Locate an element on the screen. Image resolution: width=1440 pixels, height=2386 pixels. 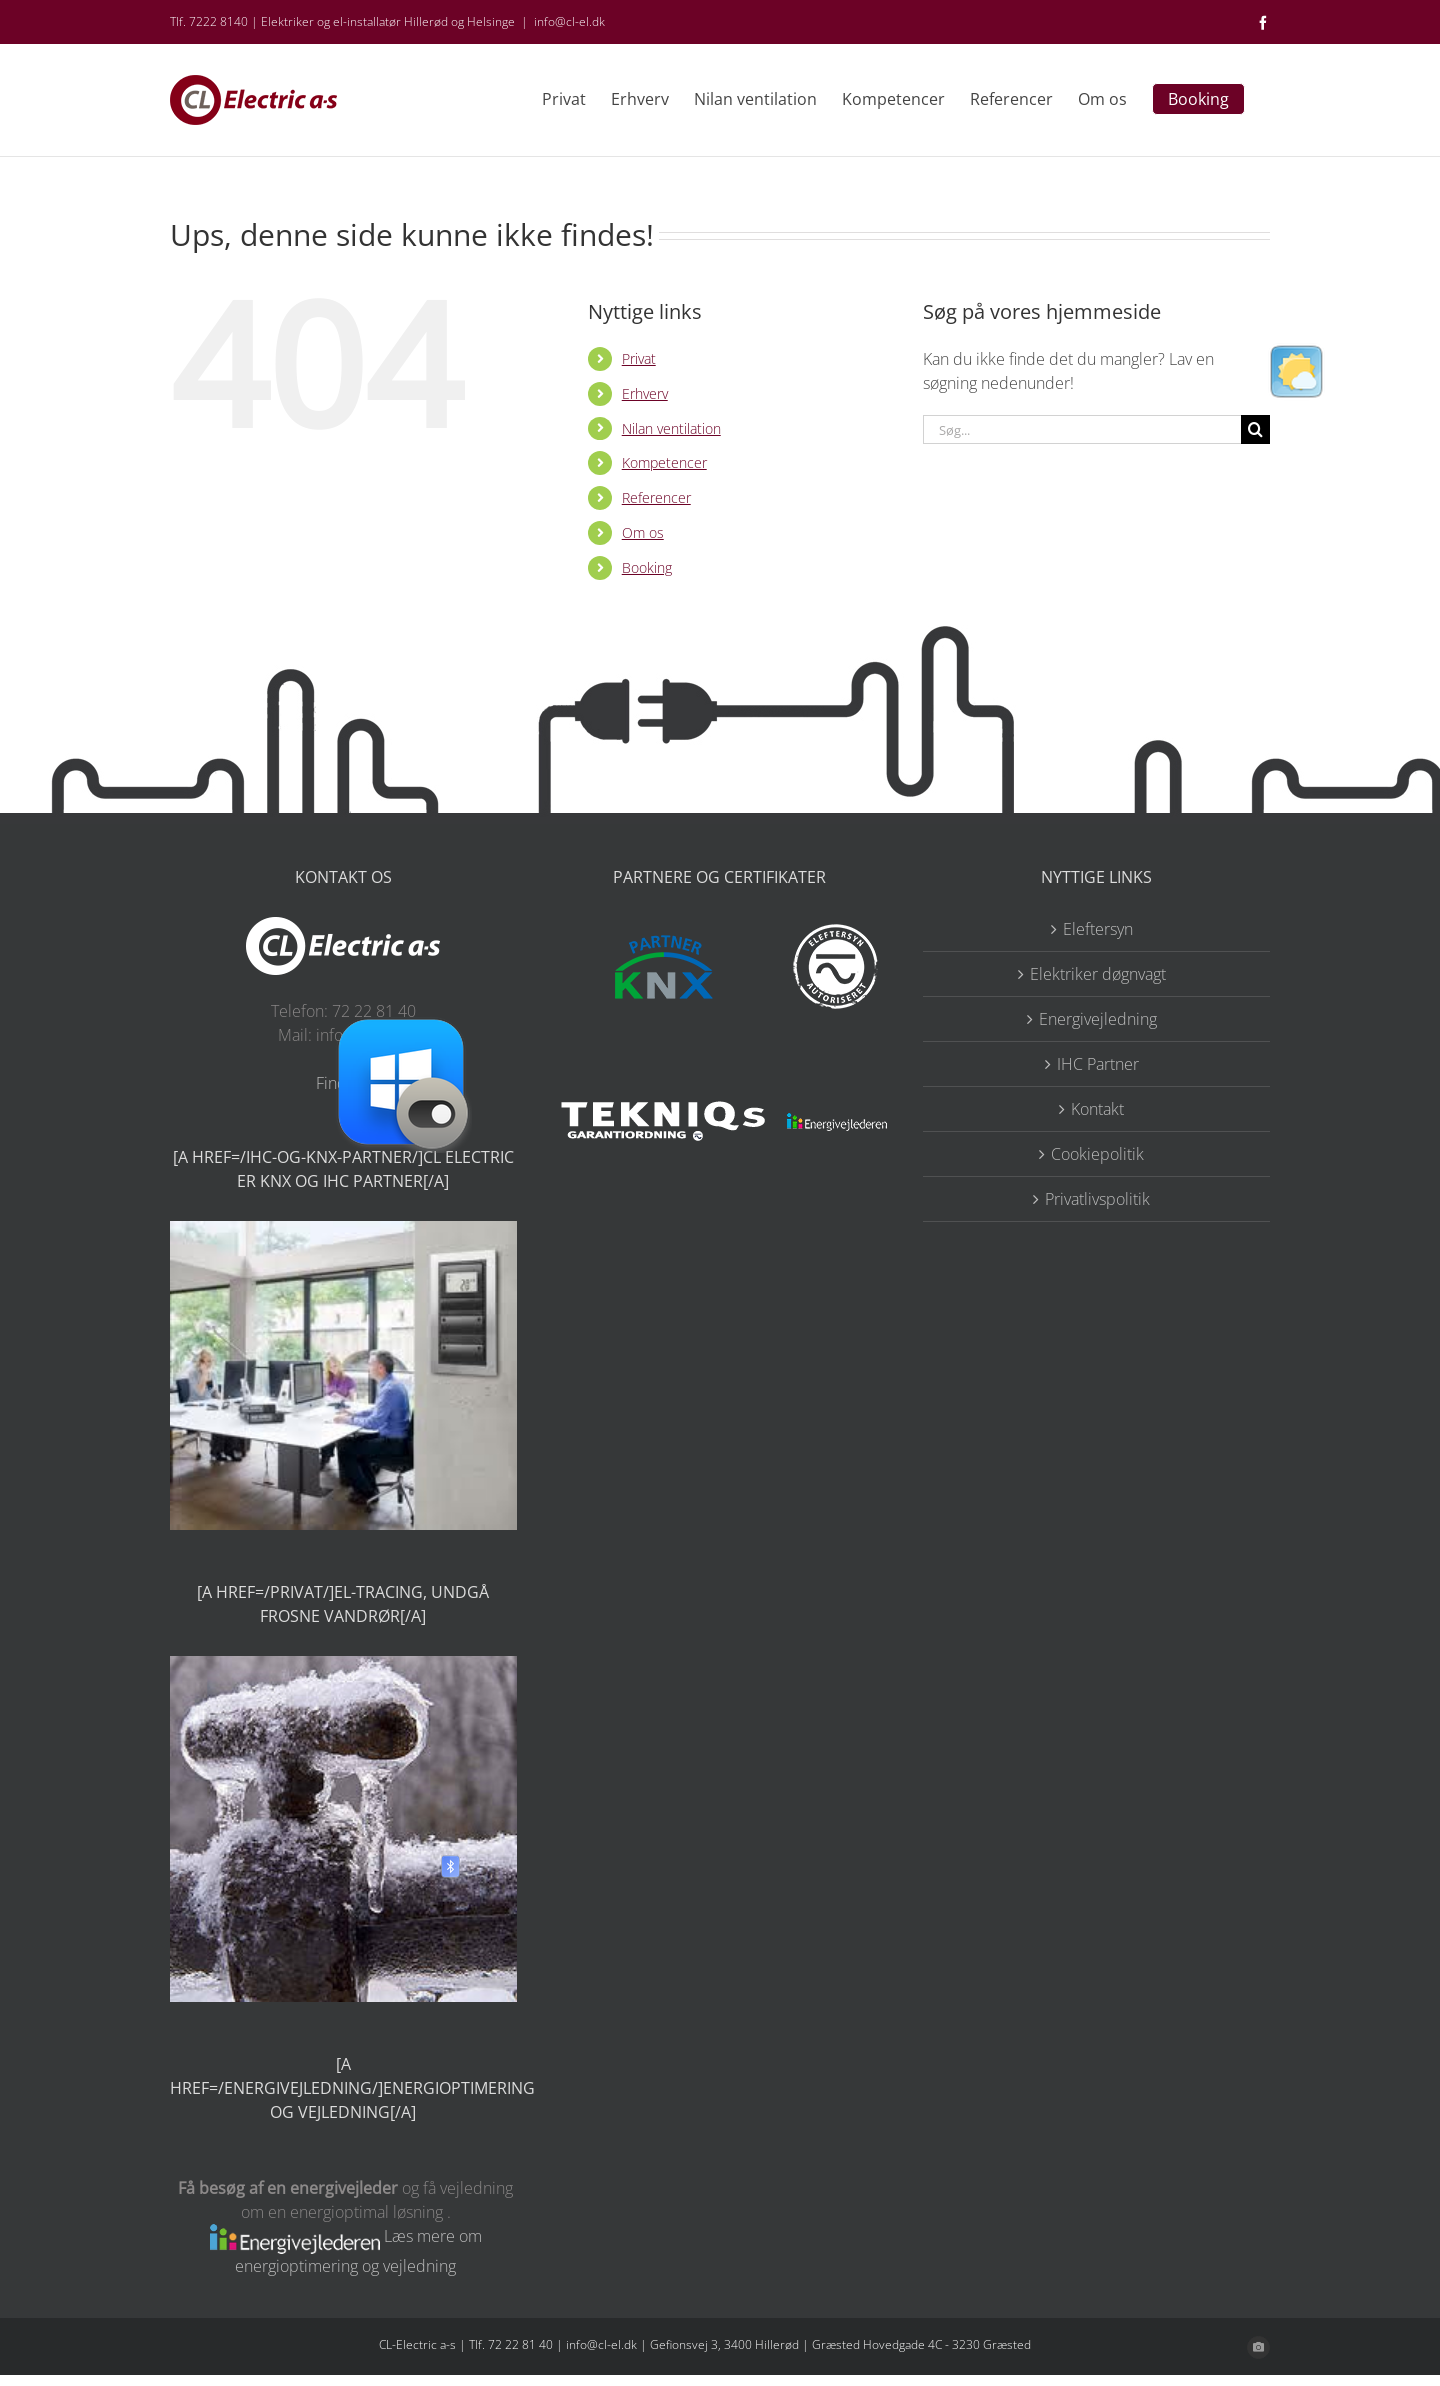
launch winetricks to configure wine settings is located at coordinates (401, 1082).